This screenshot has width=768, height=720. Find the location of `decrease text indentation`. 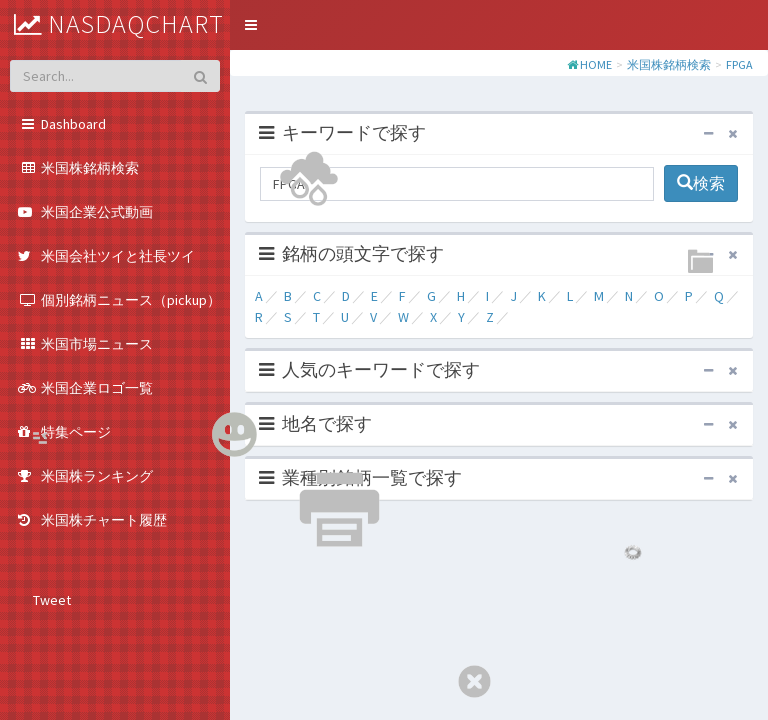

decrease text indentation is located at coordinates (40, 438).